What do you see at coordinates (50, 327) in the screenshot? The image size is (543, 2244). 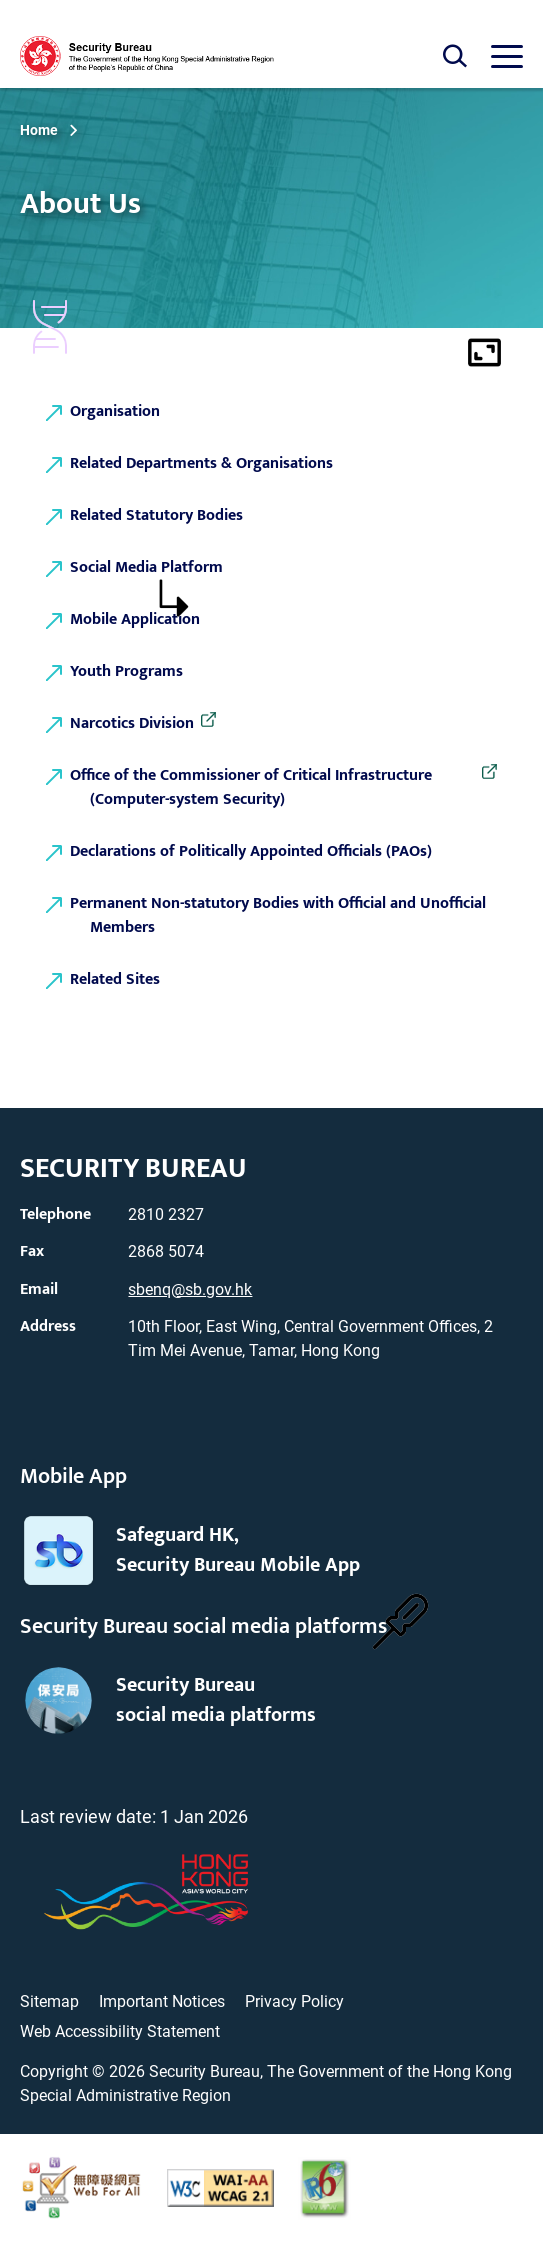 I see `access genetic or DNA-related information` at bounding box center [50, 327].